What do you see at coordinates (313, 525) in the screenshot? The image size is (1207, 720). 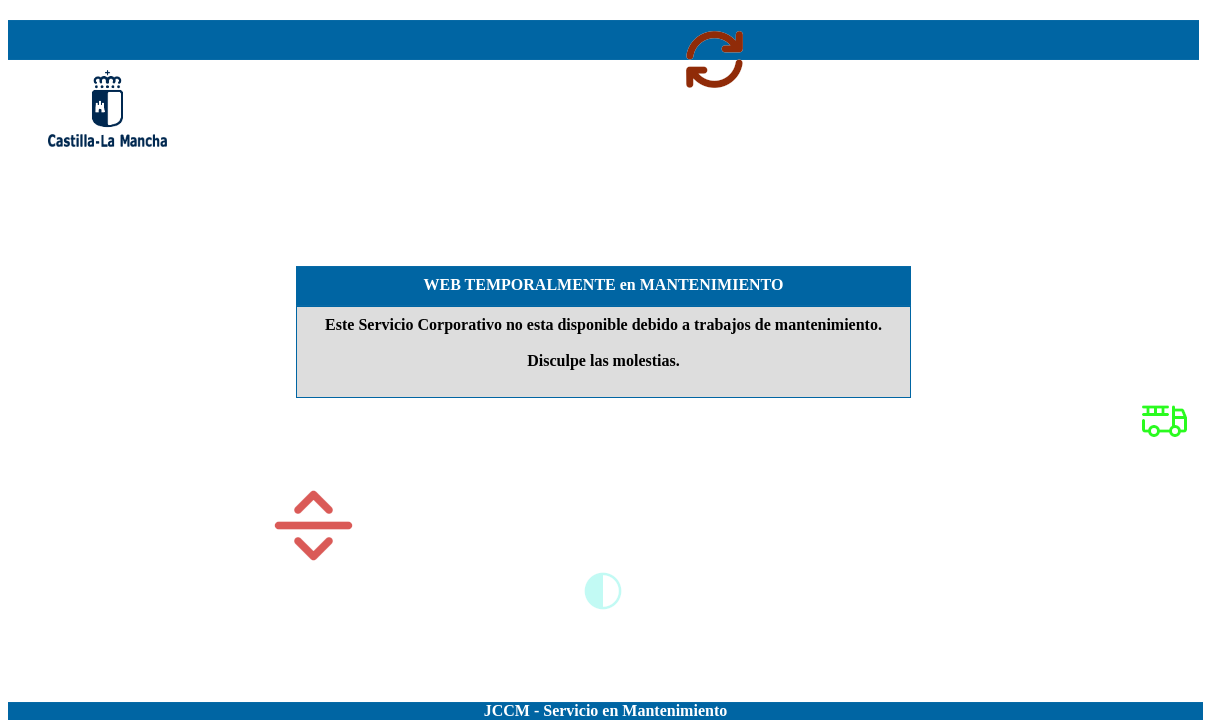 I see `adjust horizontal divider position` at bounding box center [313, 525].